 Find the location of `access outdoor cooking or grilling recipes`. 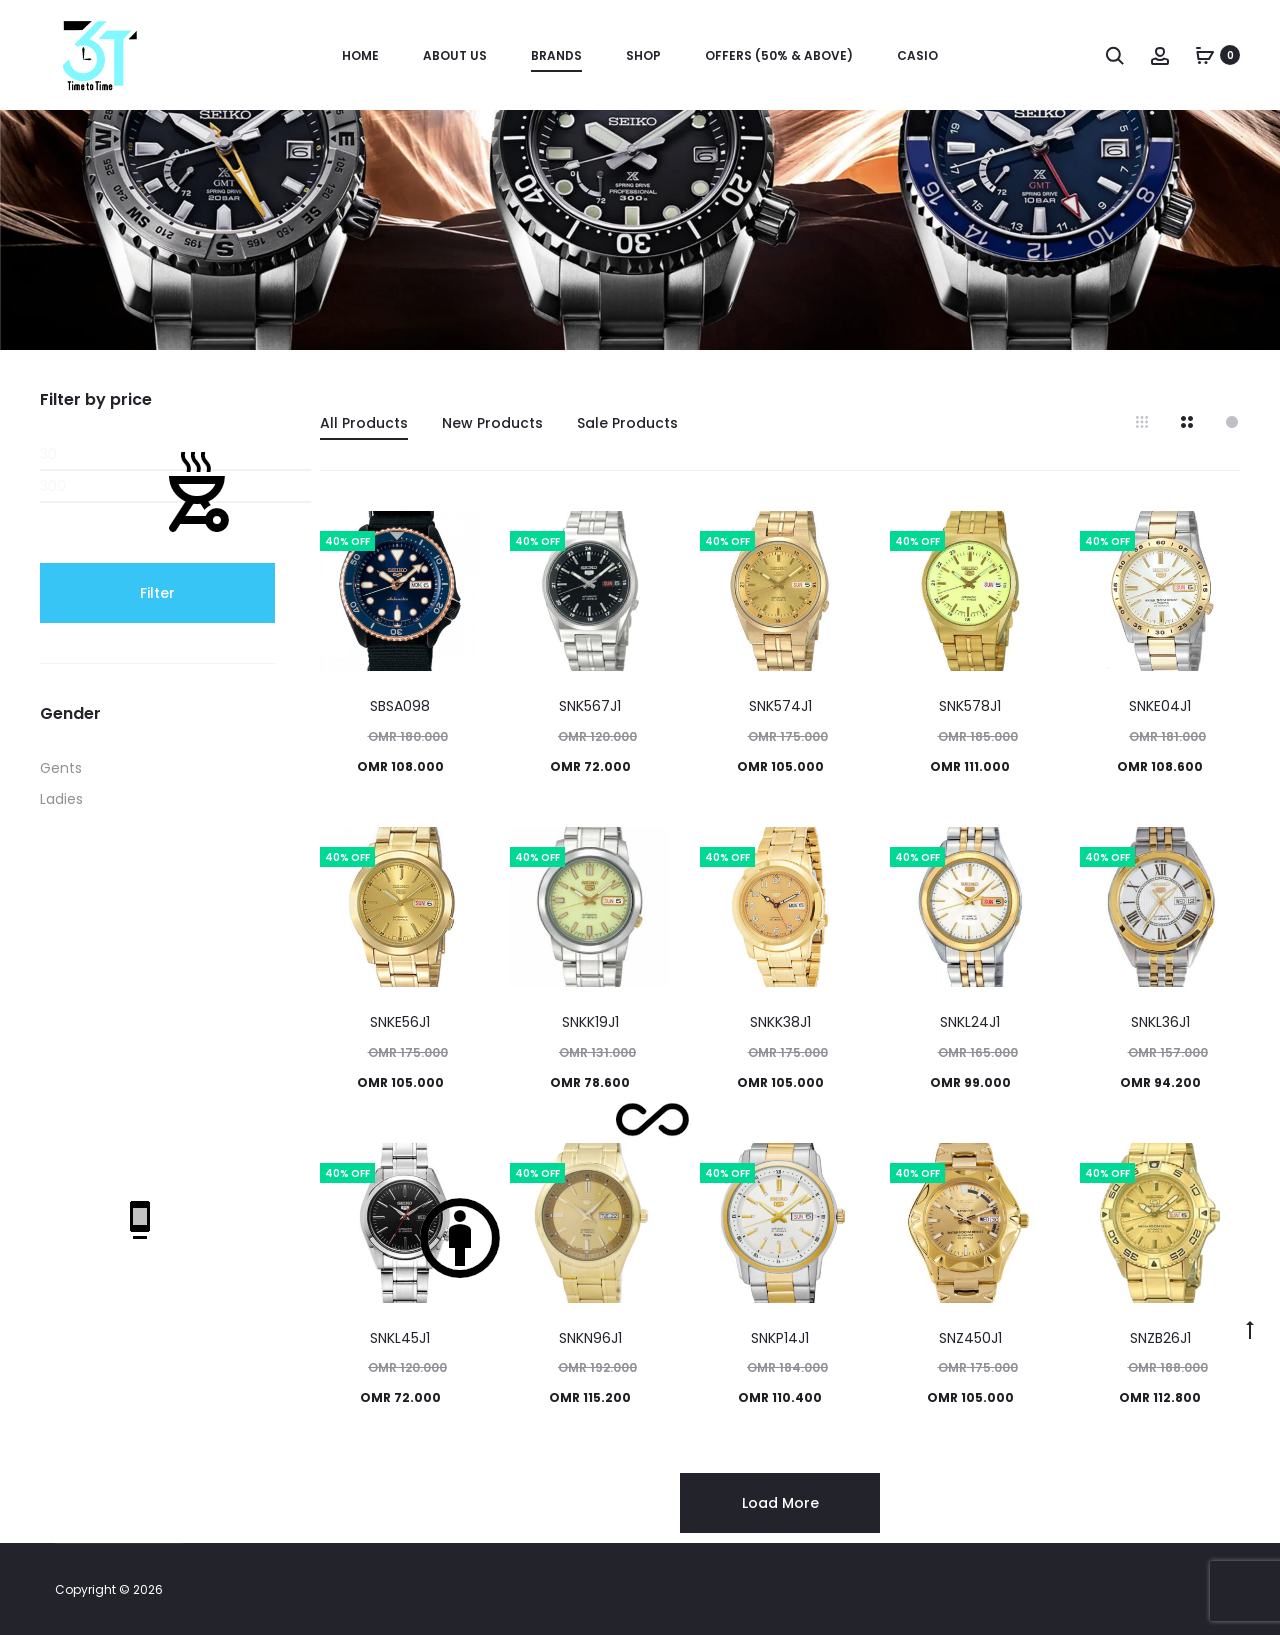

access outdoor cooking or grilling recipes is located at coordinates (197, 492).